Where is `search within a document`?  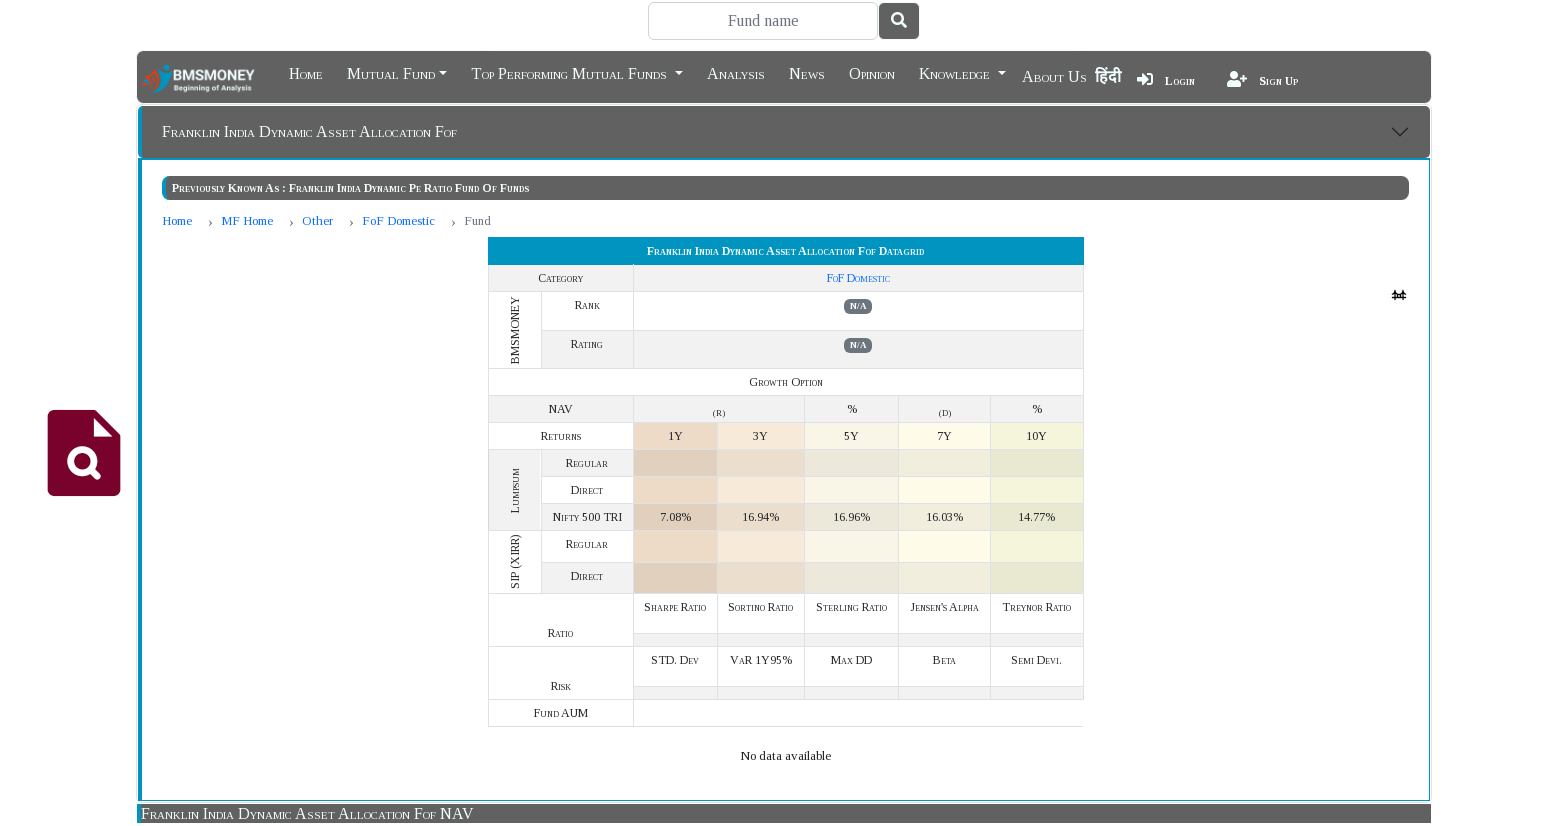 search within a document is located at coordinates (84, 453).